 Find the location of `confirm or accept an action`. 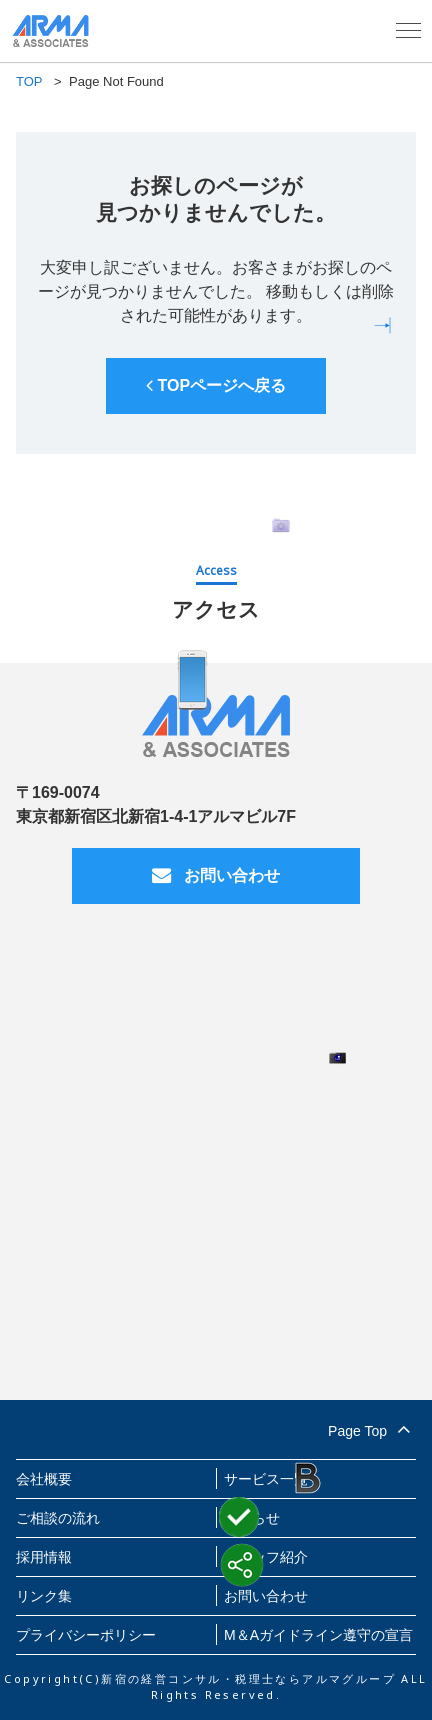

confirm or accept an action is located at coordinates (239, 1517).